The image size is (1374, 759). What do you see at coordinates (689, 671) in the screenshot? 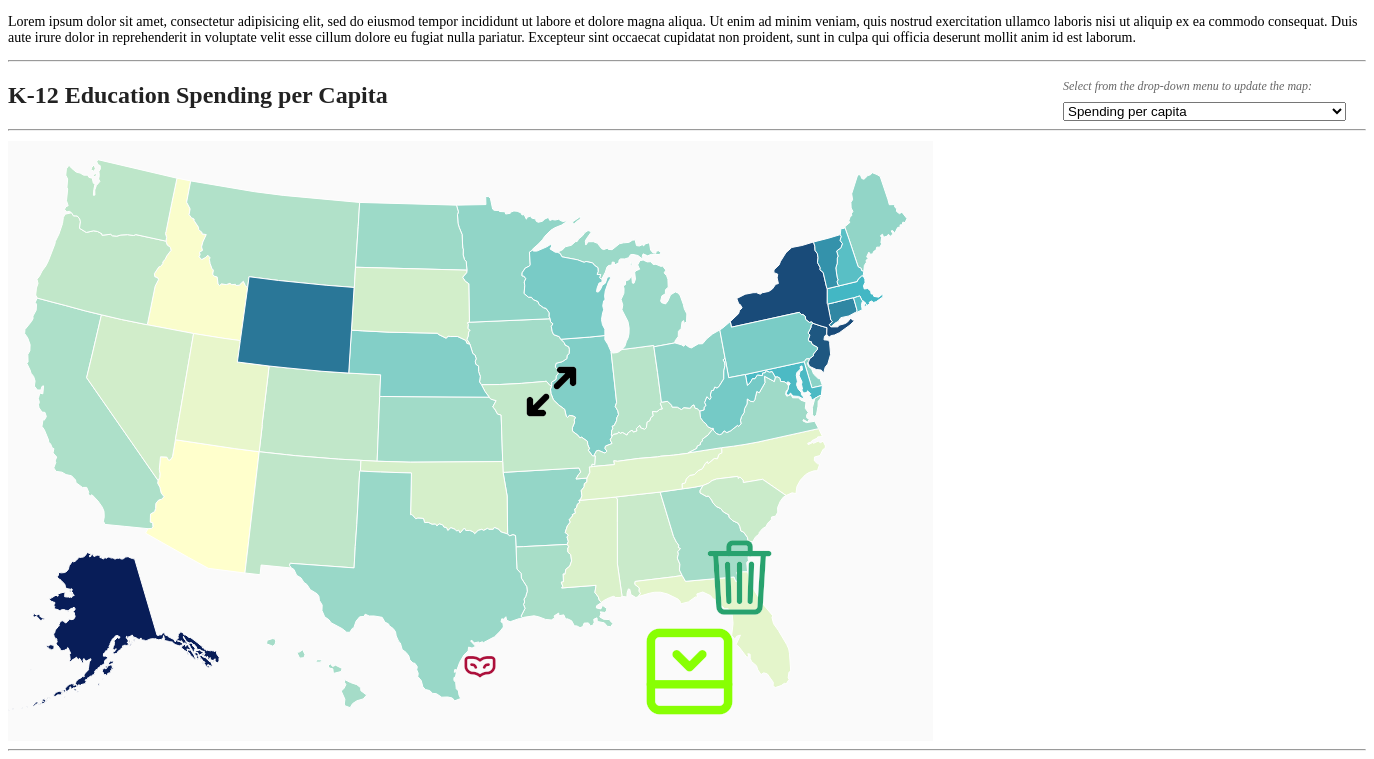
I see `collapse bottom panel` at bounding box center [689, 671].